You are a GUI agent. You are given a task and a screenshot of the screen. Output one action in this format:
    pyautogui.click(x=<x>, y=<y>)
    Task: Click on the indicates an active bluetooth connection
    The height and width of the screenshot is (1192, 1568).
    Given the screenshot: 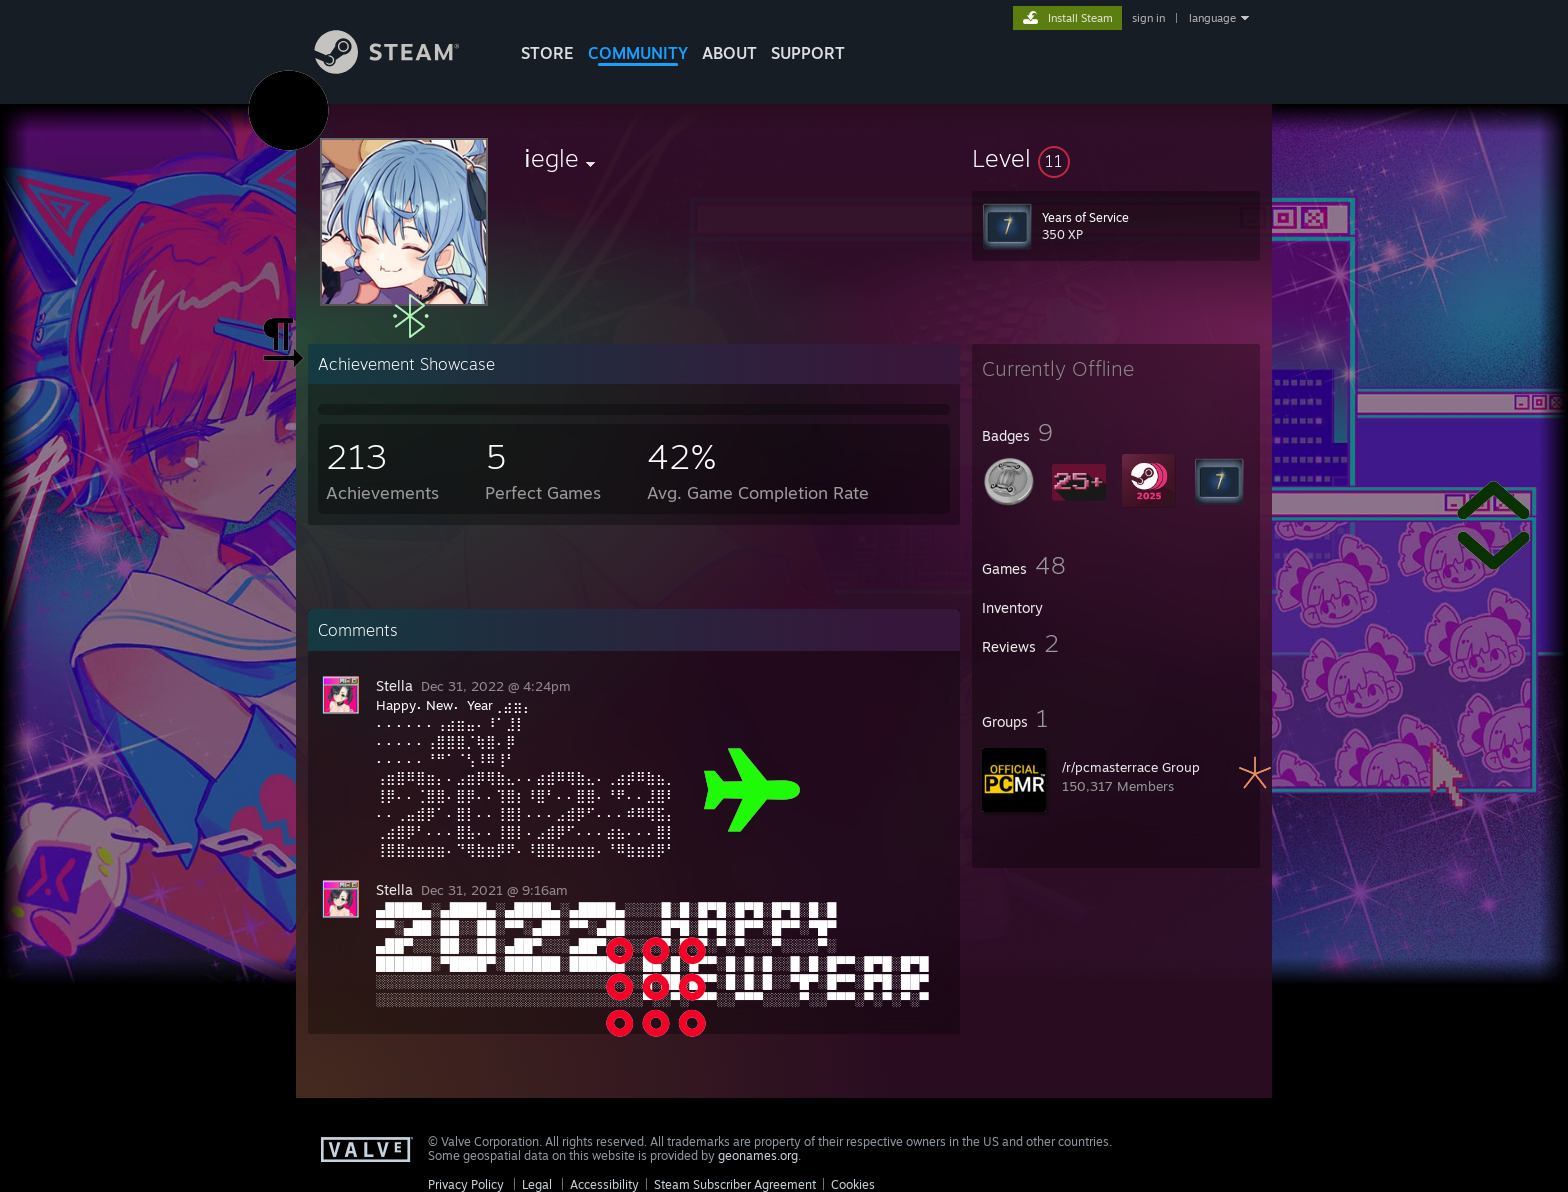 What is the action you would take?
    pyautogui.click(x=410, y=316)
    